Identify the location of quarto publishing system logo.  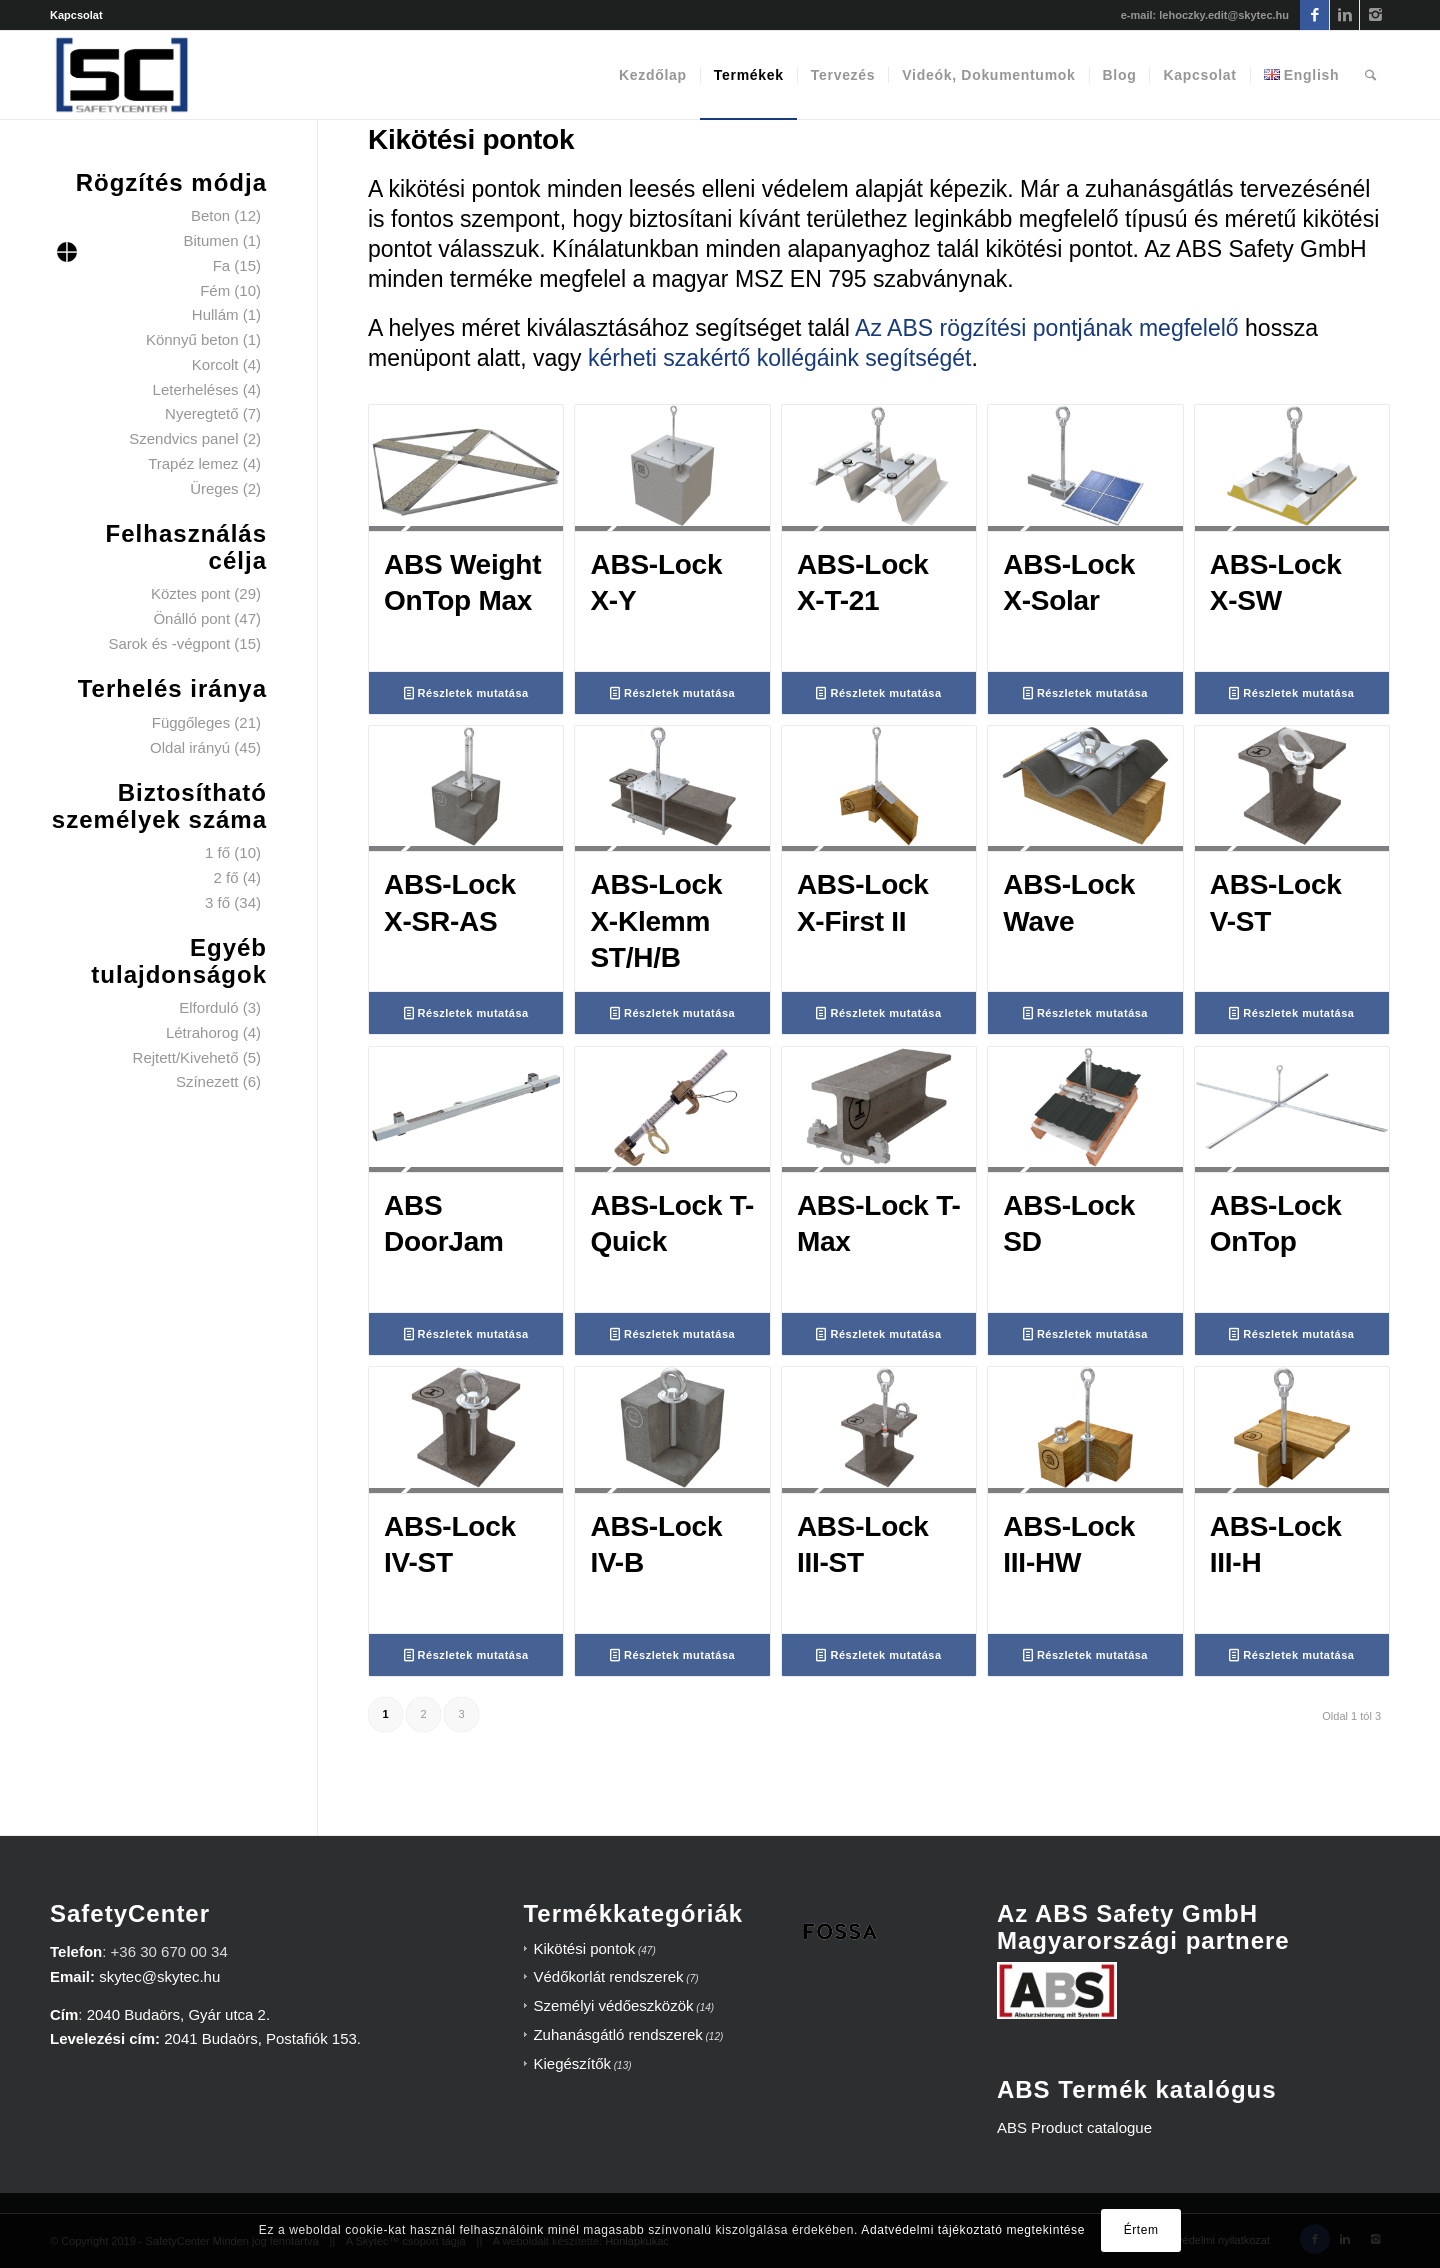
(67, 252).